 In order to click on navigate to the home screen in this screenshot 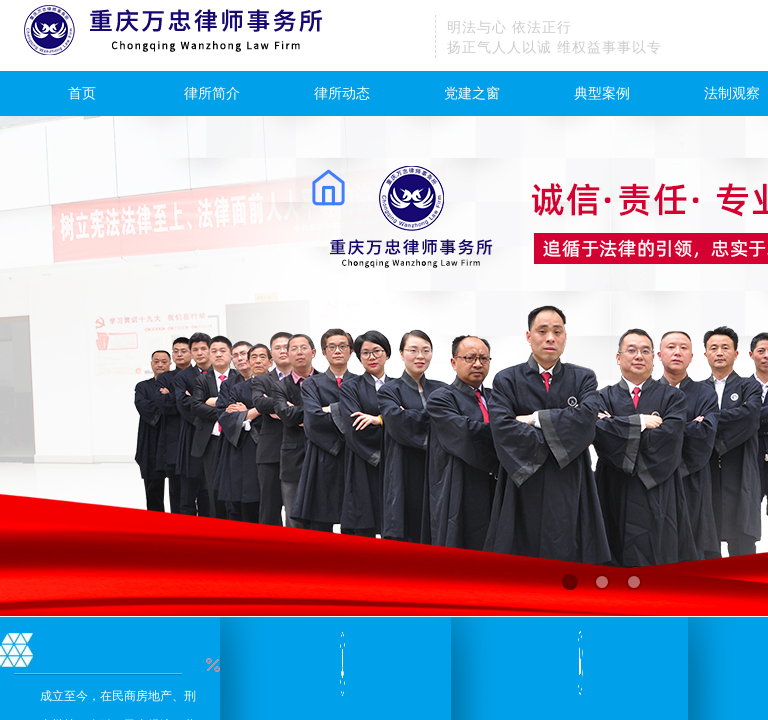, I will do `click(328, 187)`.